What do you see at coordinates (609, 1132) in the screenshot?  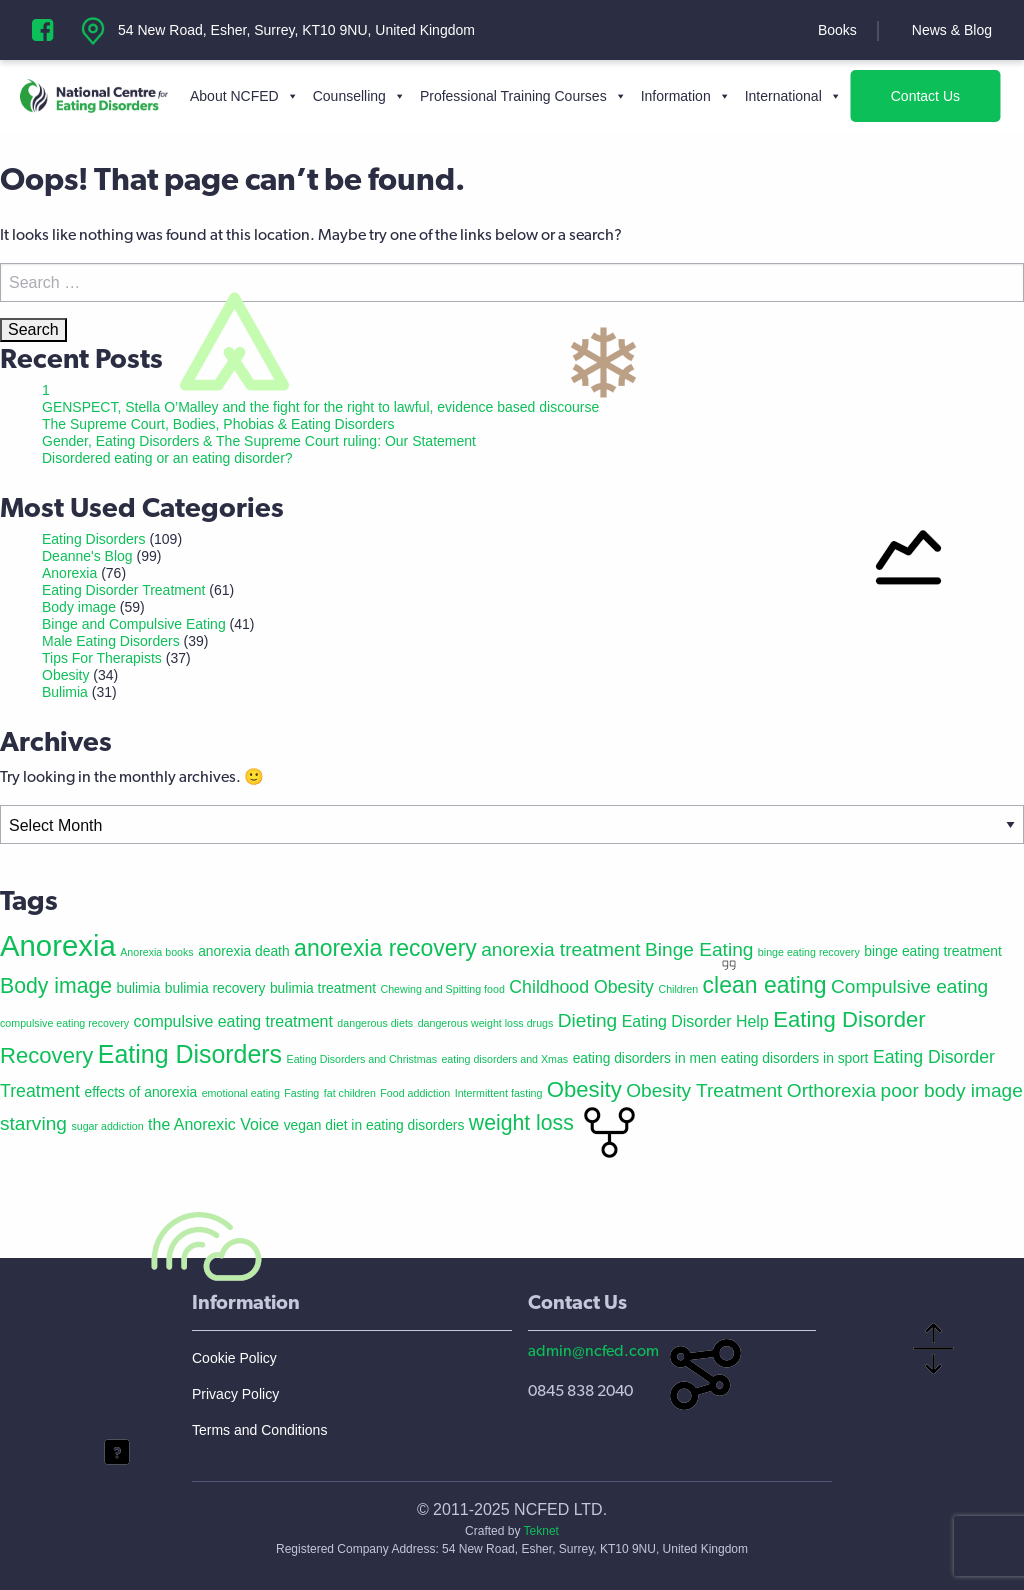 I see `fork a repository or branch` at bounding box center [609, 1132].